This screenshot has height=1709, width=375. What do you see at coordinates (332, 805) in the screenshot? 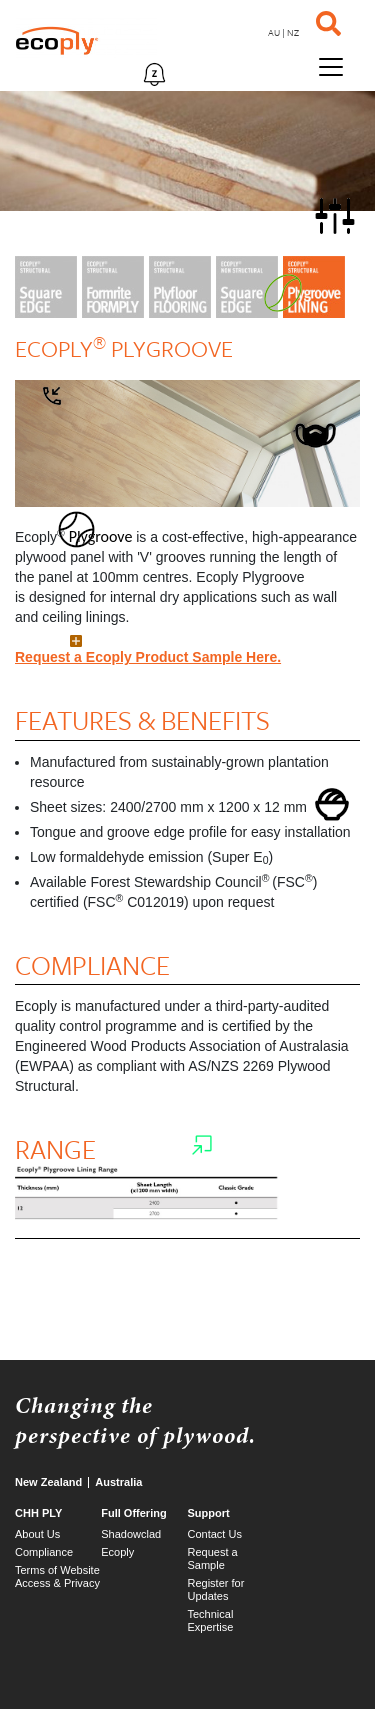
I see `view food or meal options` at bounding box center [332, 805].